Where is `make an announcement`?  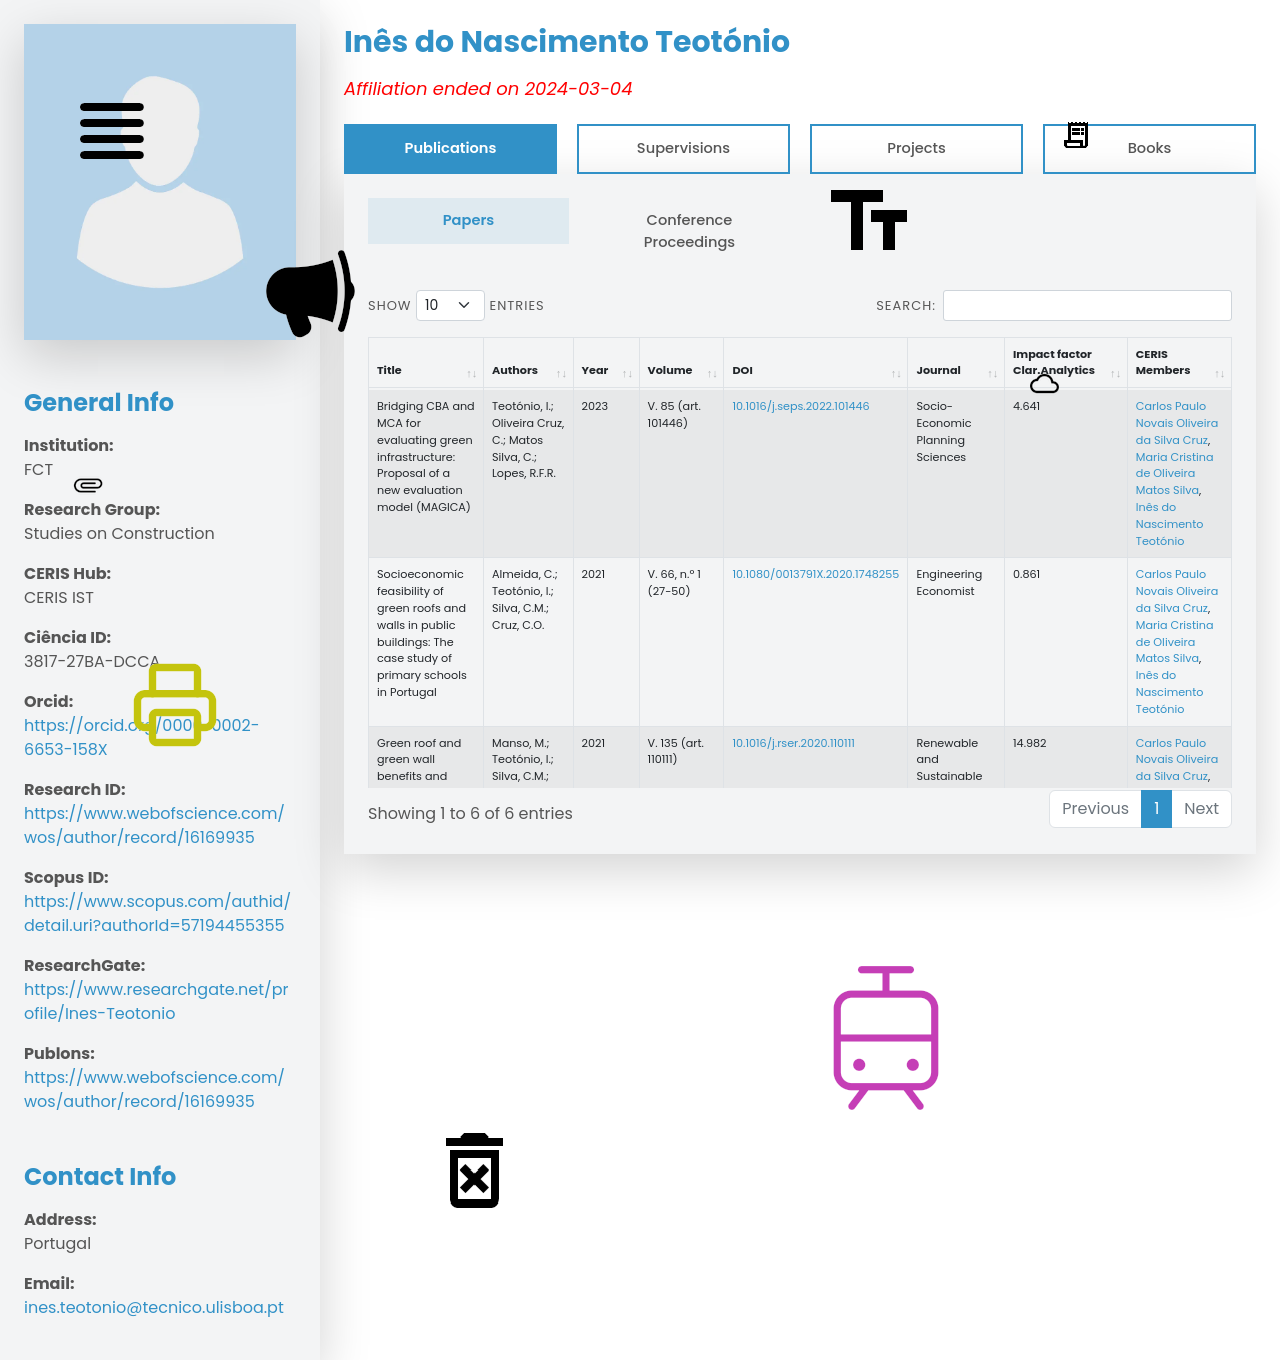 make an announcement is located at coordinates (310, 294).